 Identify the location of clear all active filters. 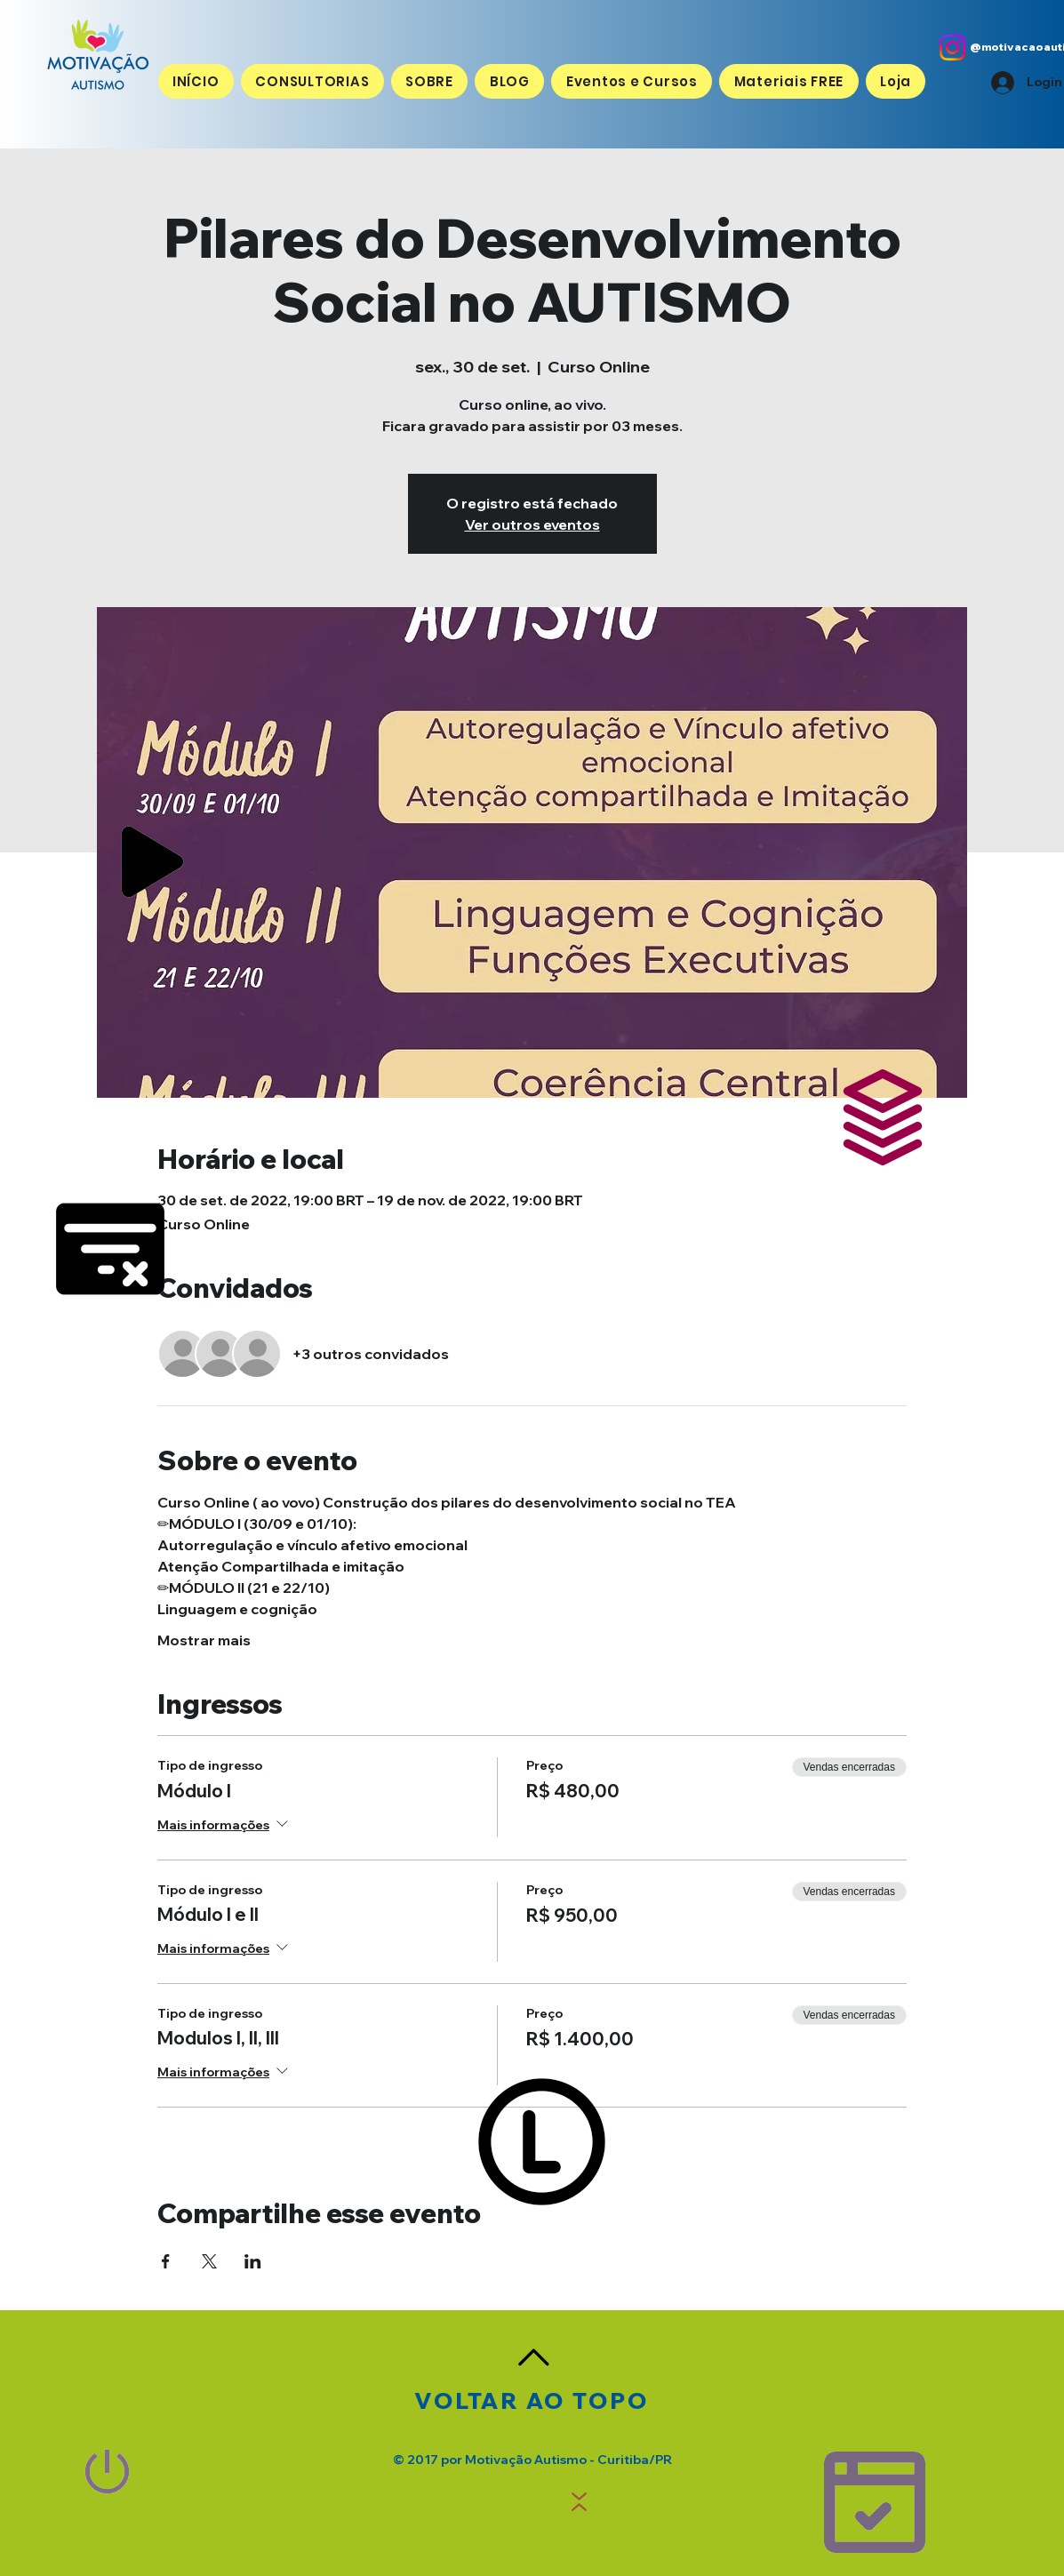
(110, 1249).